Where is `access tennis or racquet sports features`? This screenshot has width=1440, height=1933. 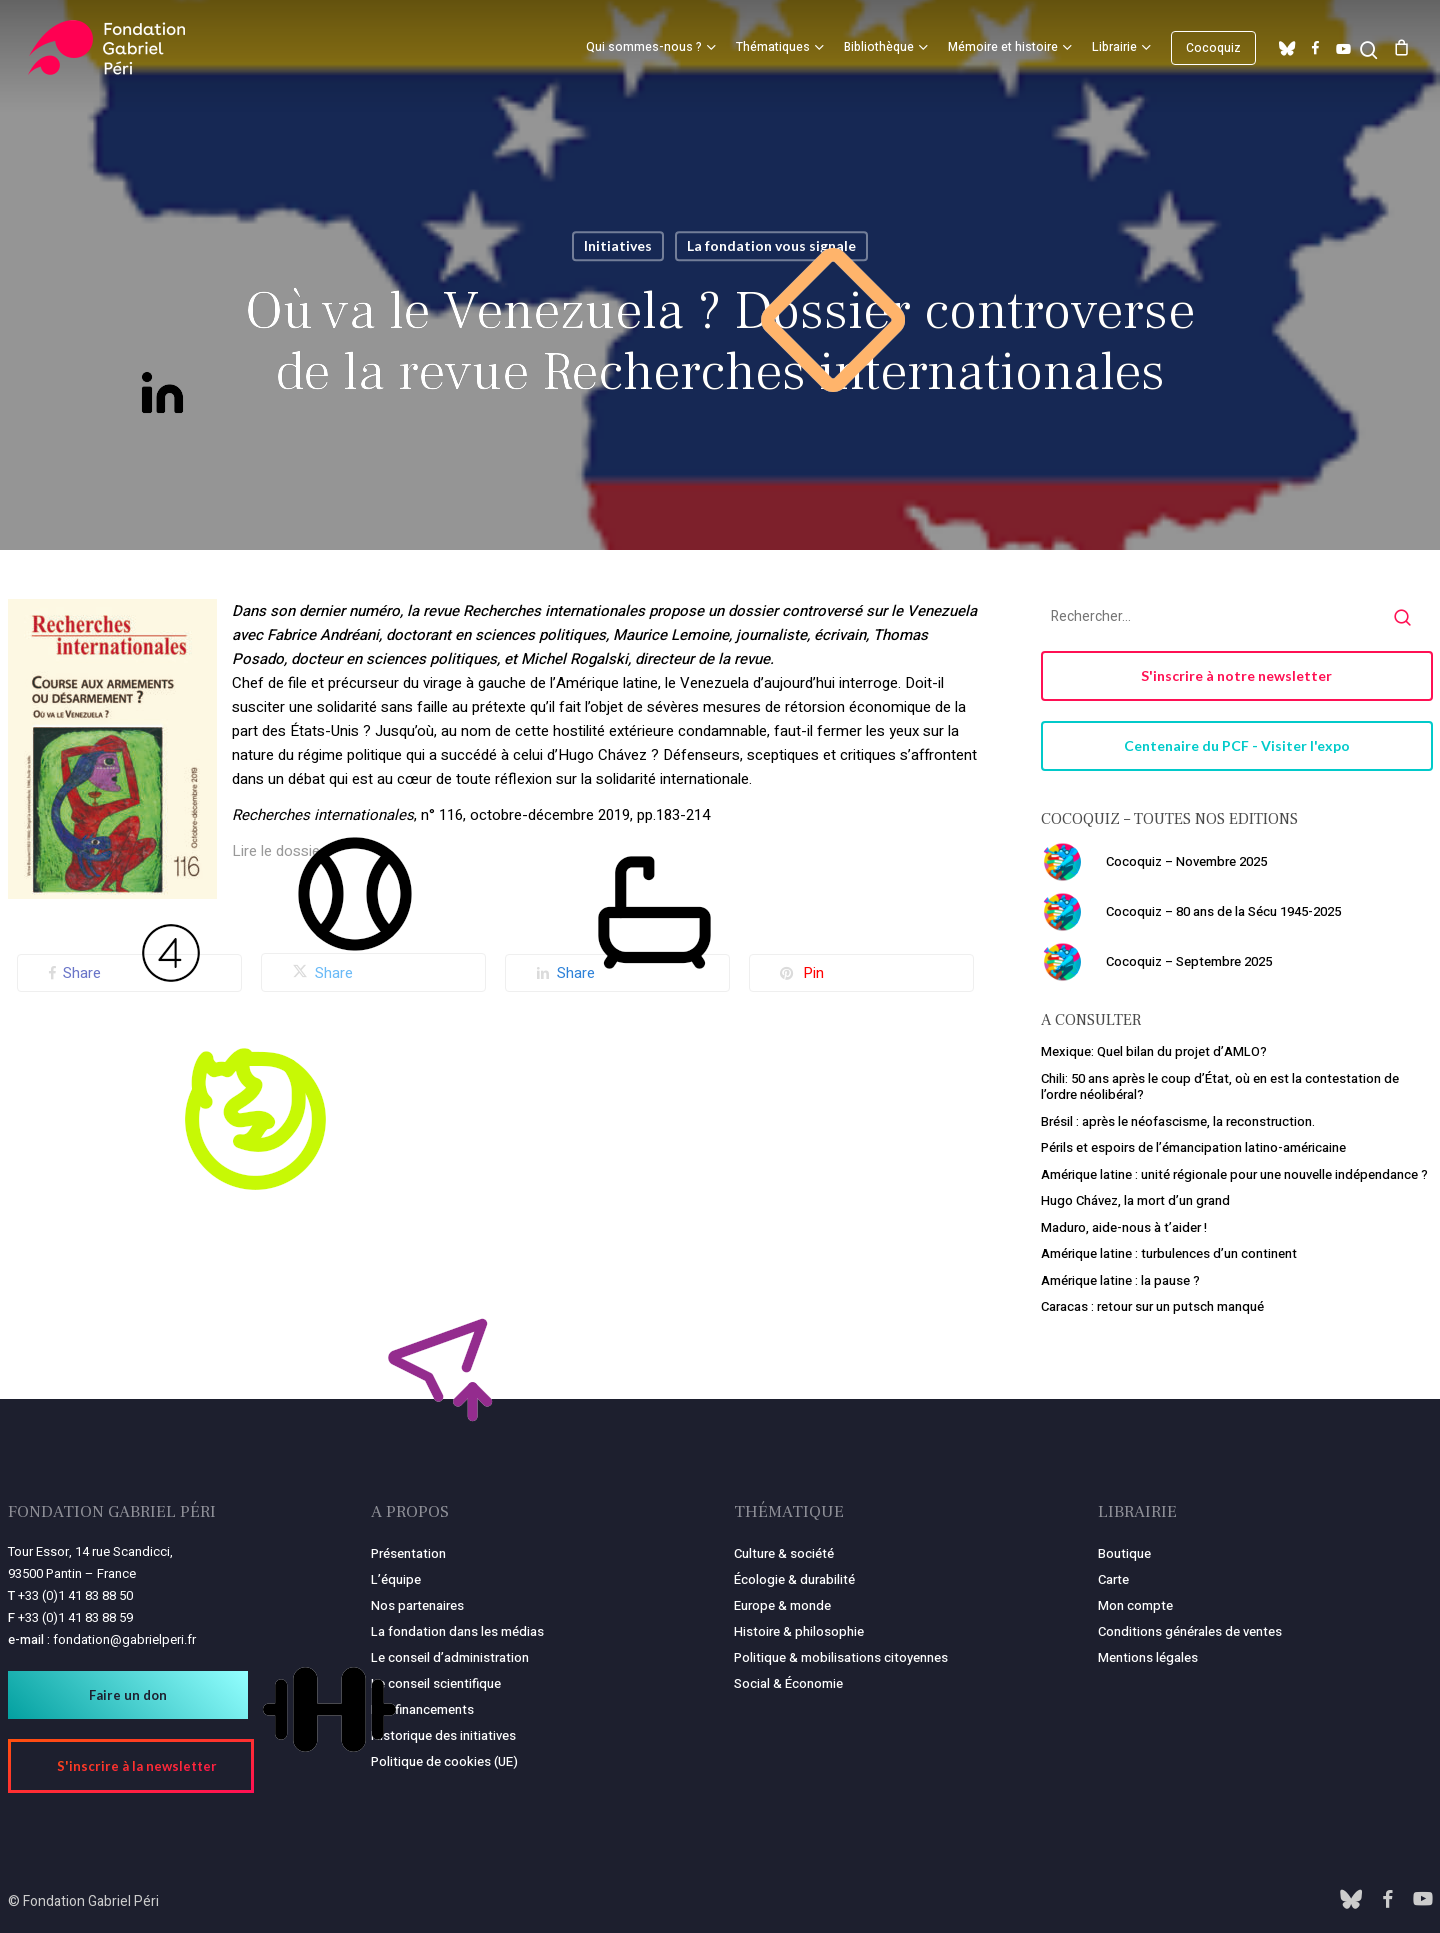 access tennis or racquet sports features is located at coordinates (355, 894).